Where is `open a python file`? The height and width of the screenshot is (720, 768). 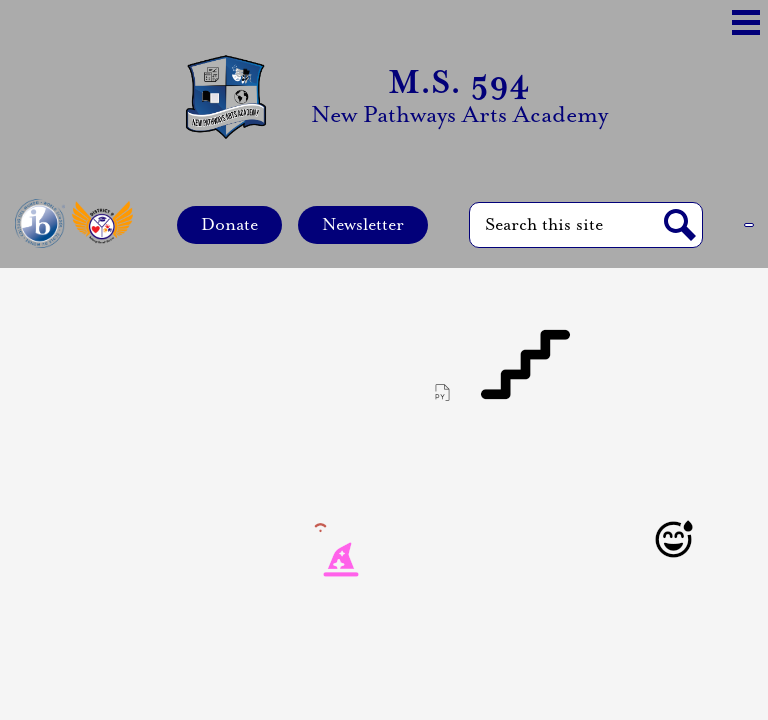 open a python file is located at coordinates (442, 392).